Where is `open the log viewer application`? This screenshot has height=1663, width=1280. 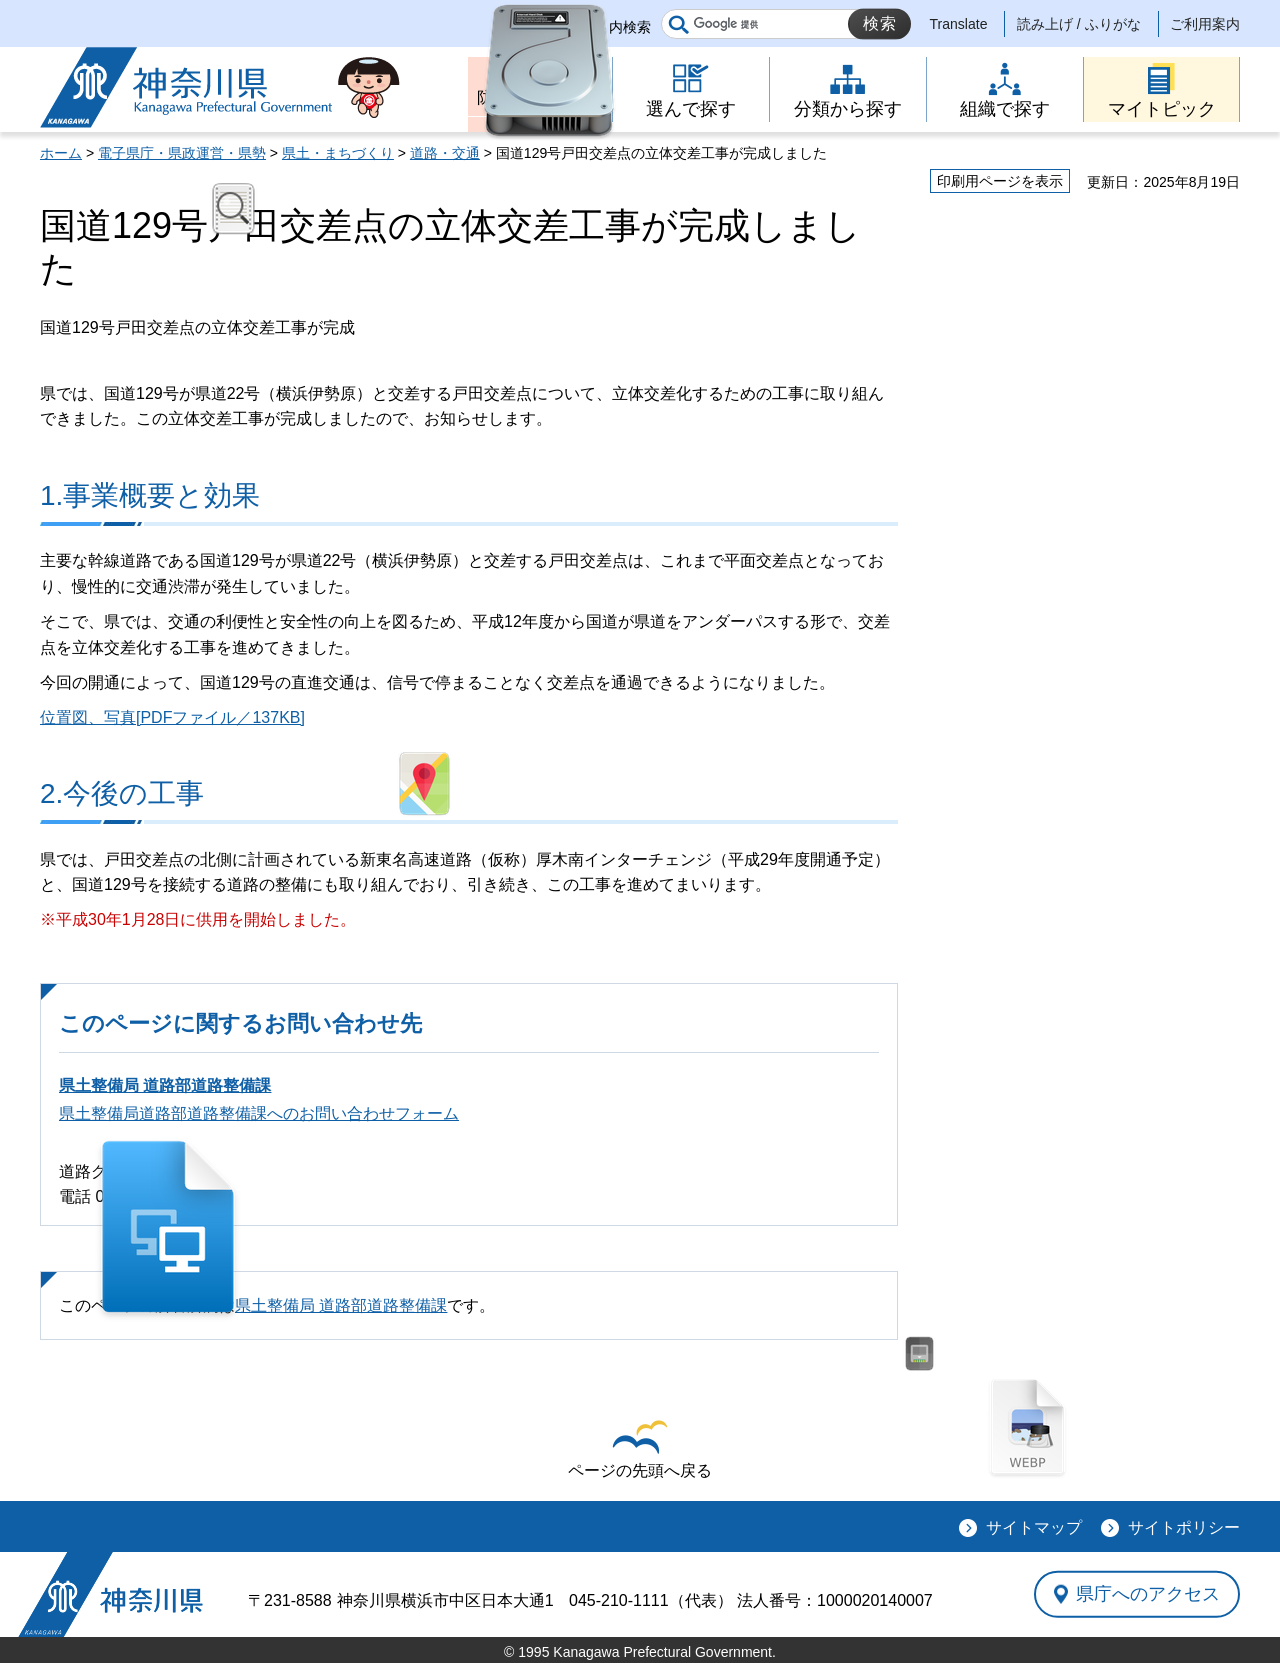
open the log viewer application is located at coordinates (233, 208).